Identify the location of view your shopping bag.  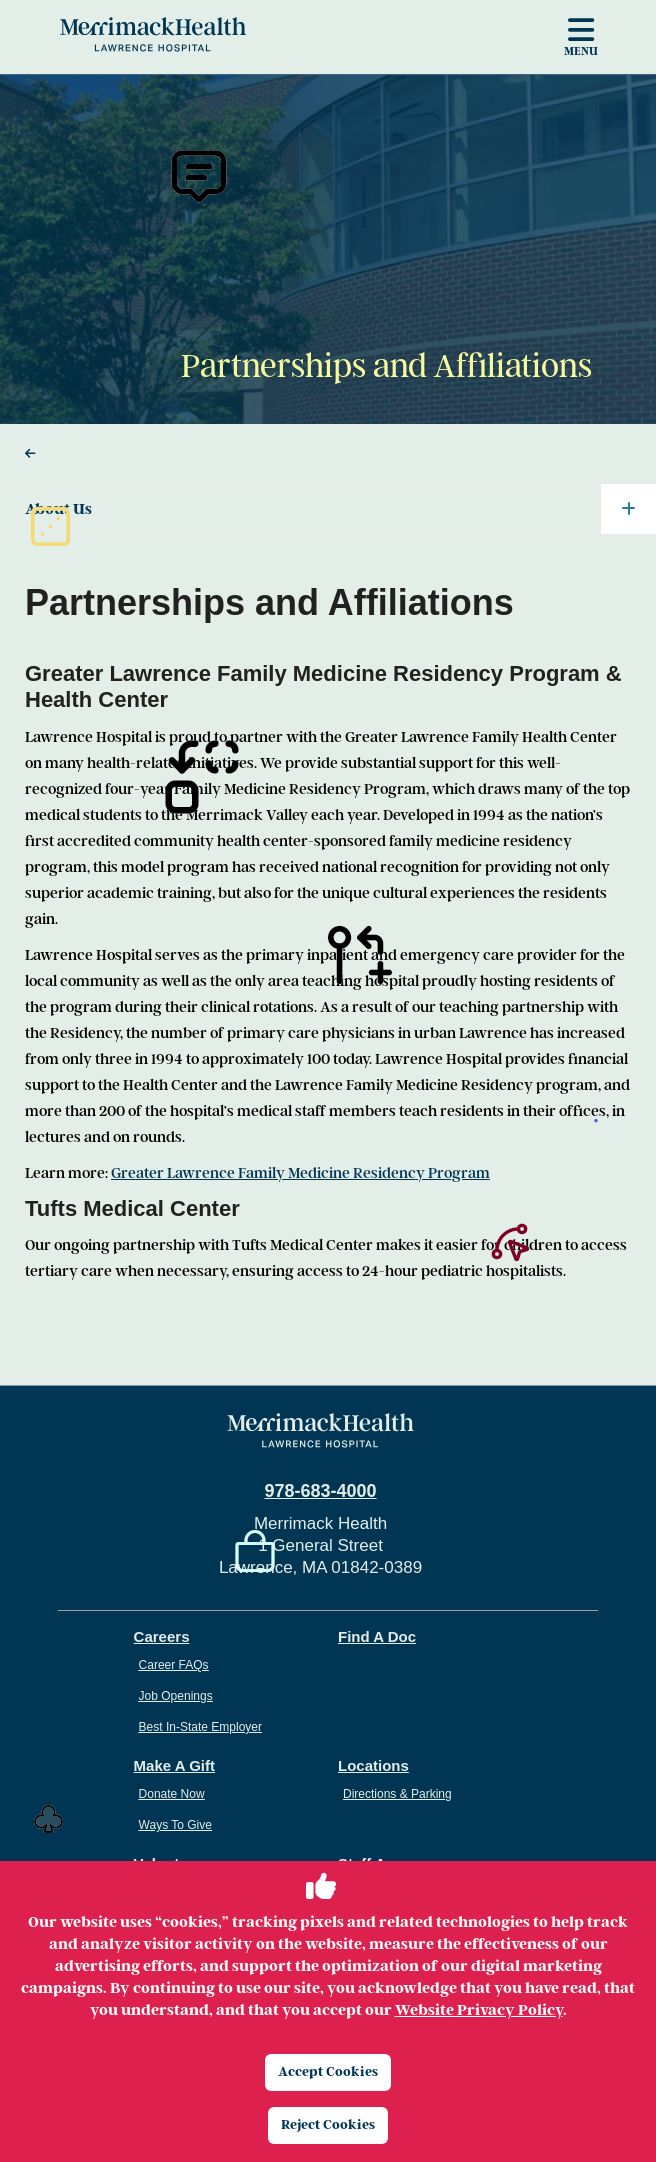
(255, 1551).